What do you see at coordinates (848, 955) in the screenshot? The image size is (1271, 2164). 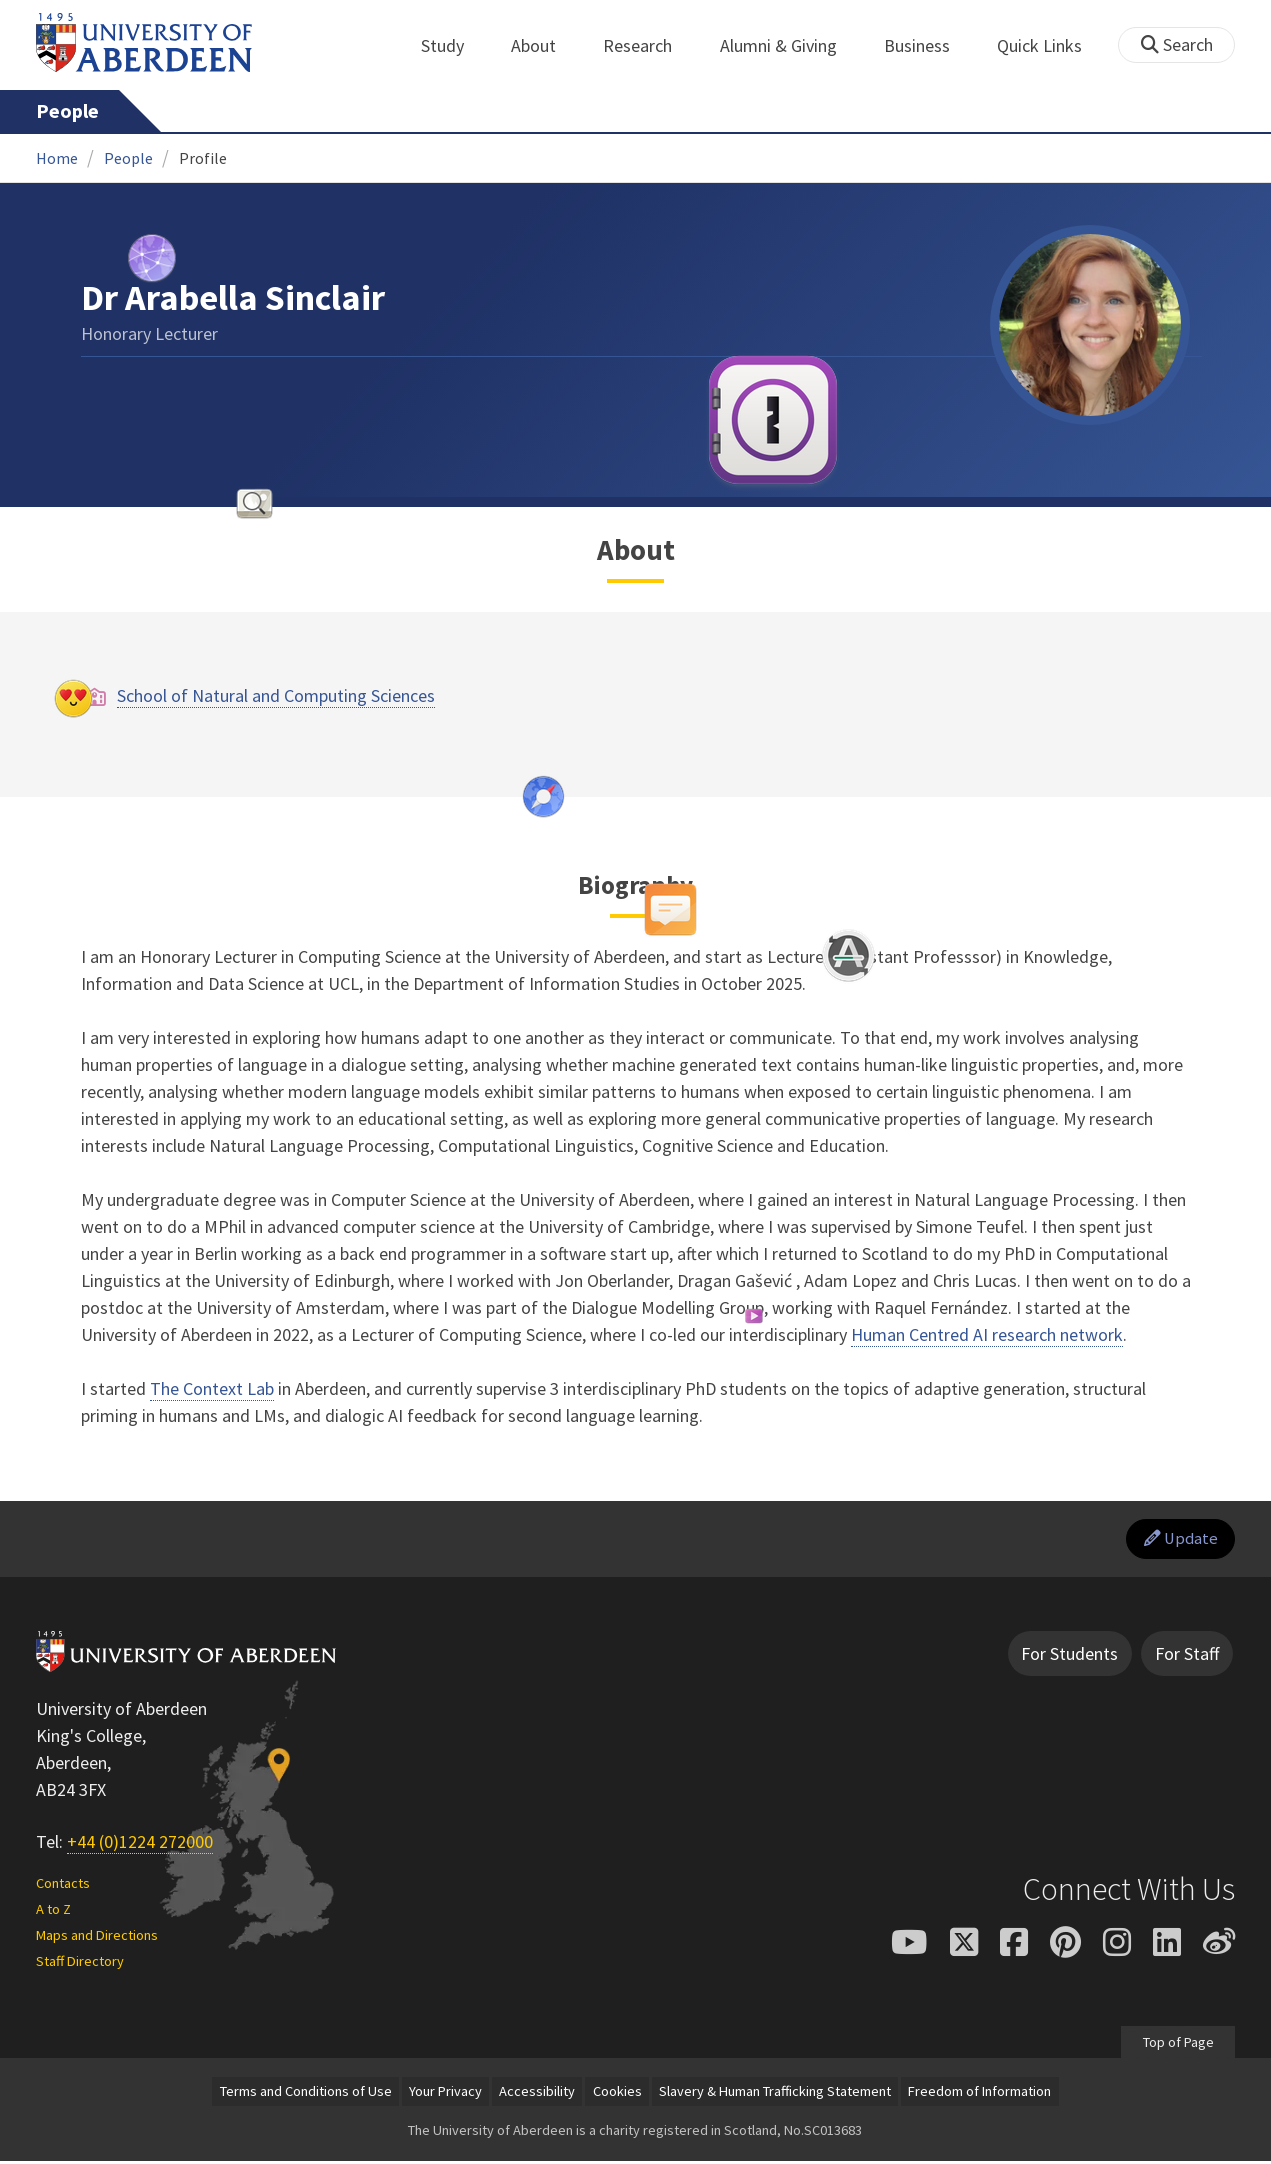 I see `open system software update application` at bounding box center [848, 955].